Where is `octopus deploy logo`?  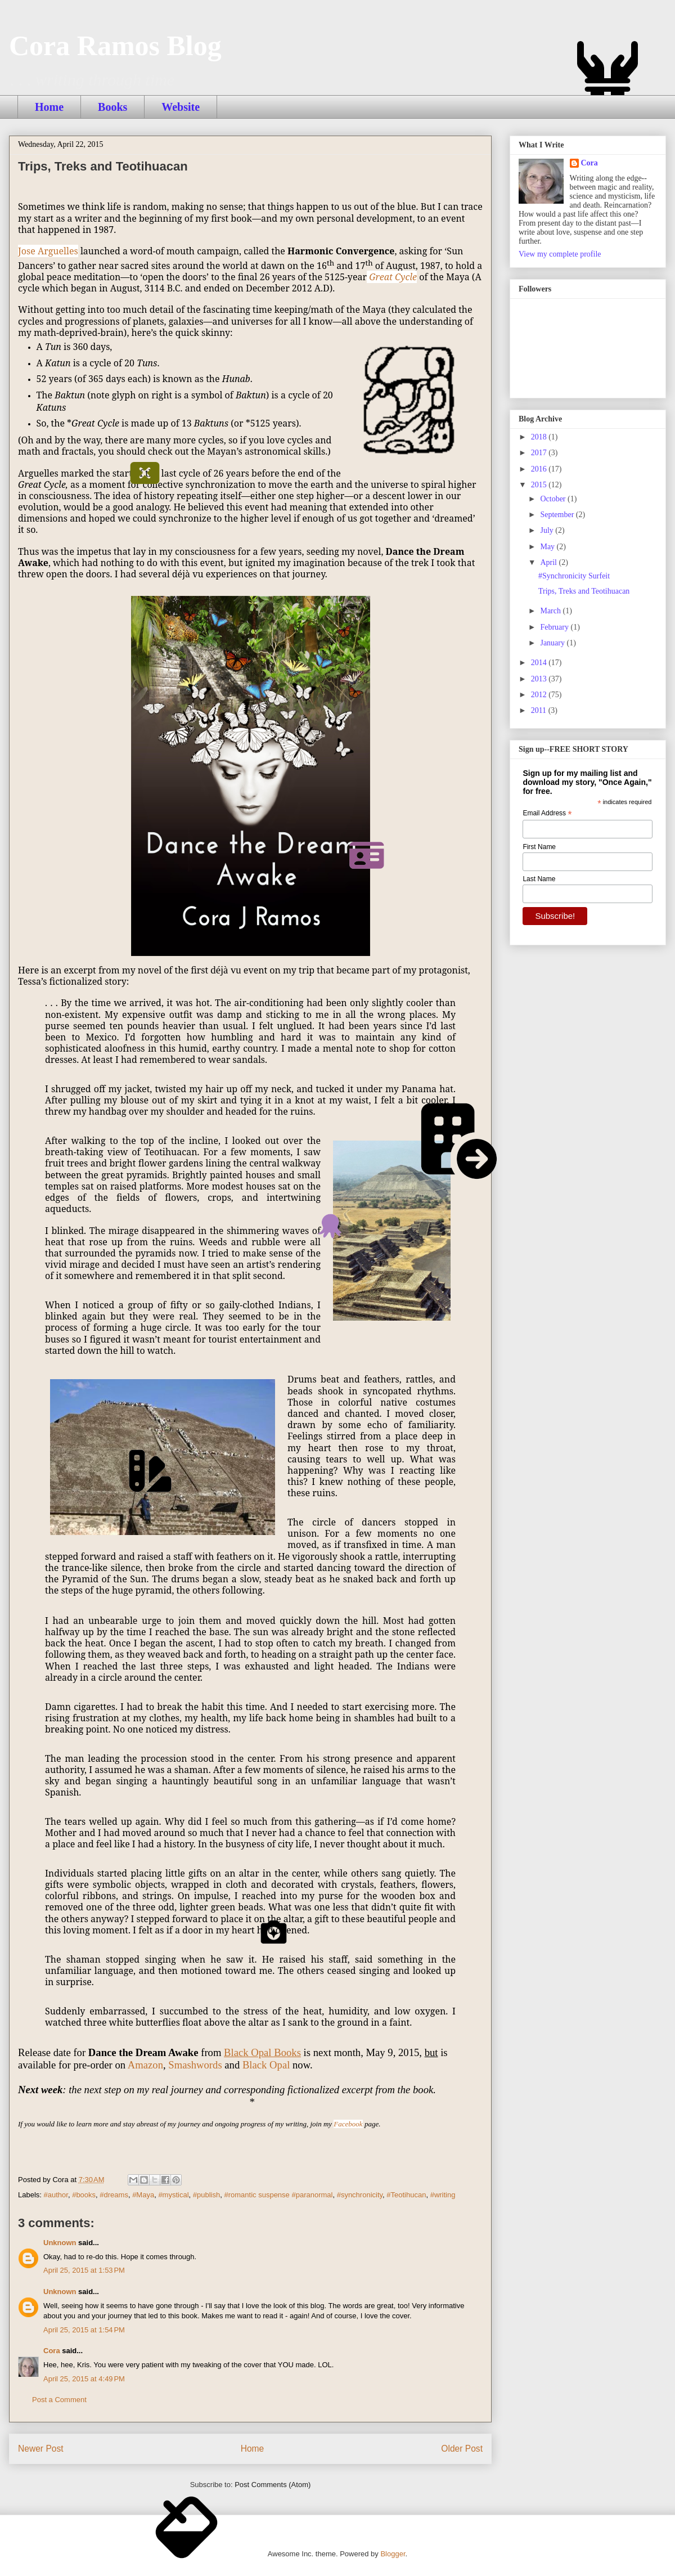 octopus deploy logo is located at coordinates (330, 1226).